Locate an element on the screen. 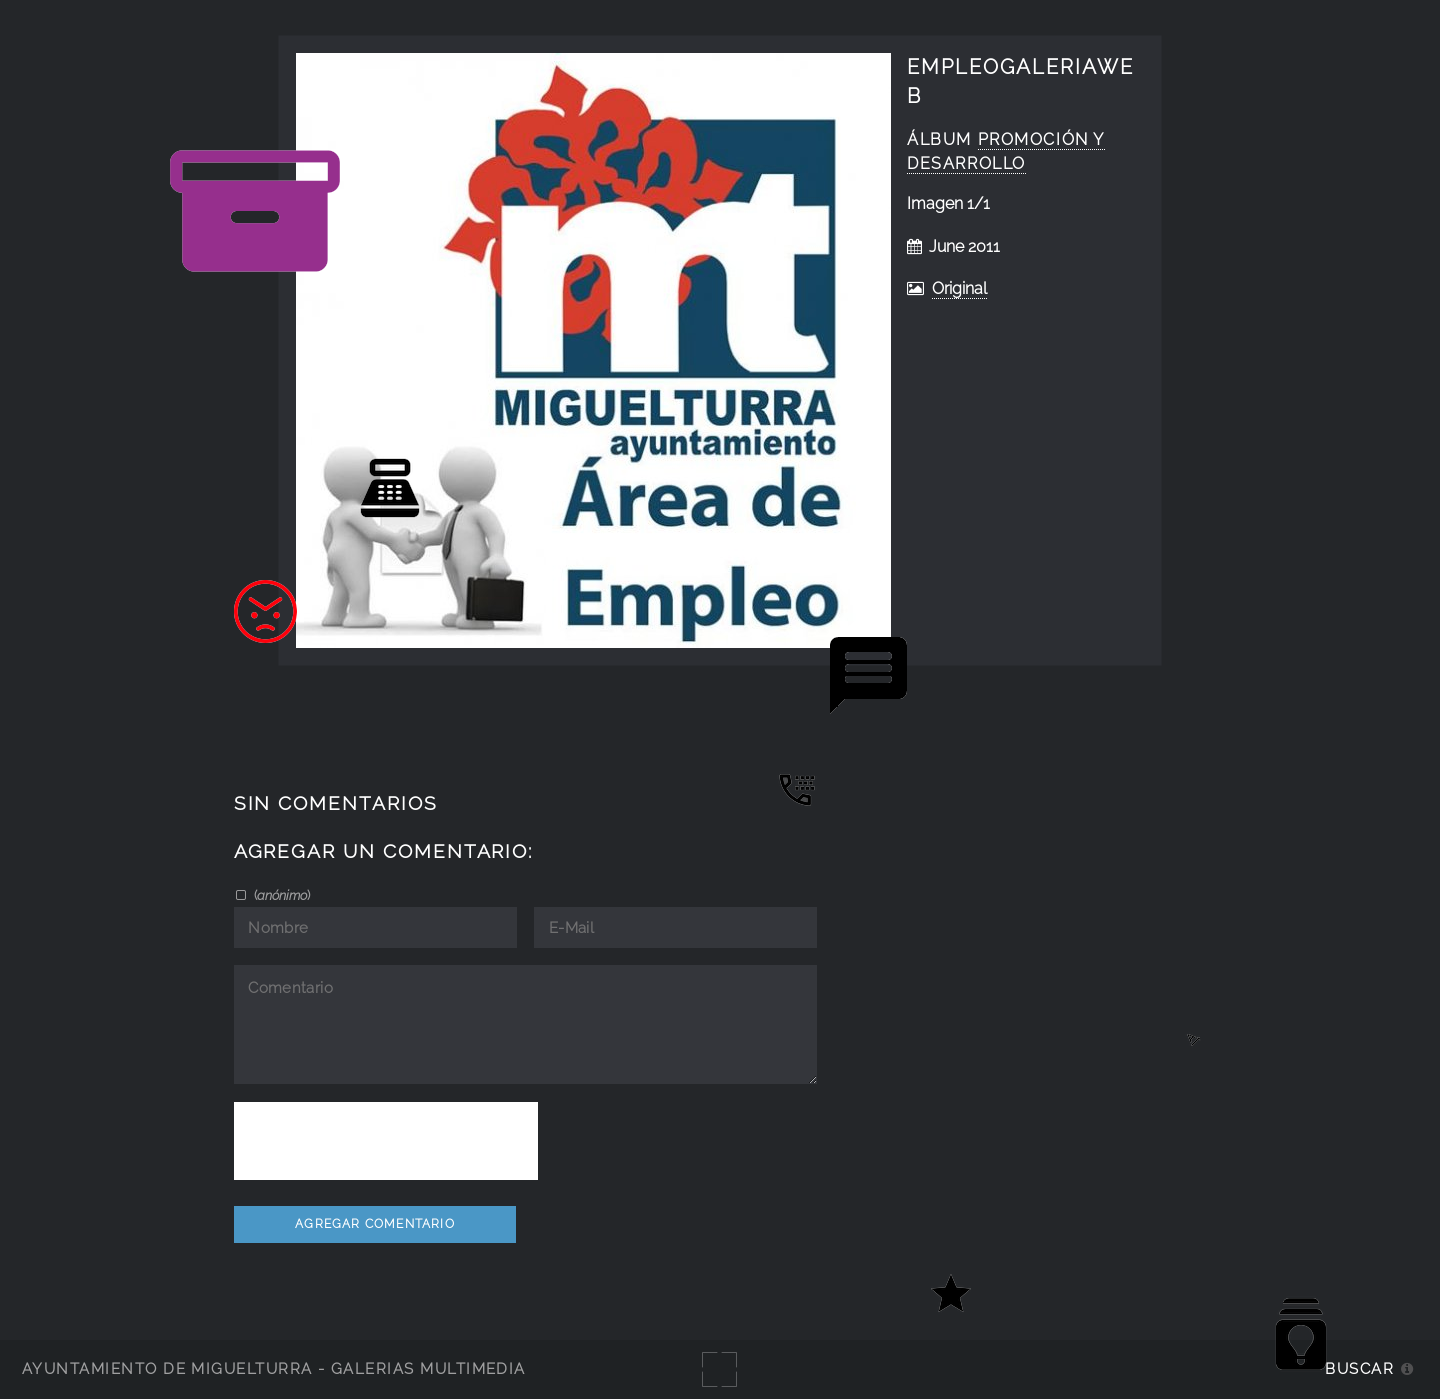 The image size is (1440, 1399). access point of sale or checkout system is located at coordinates (390, 488).